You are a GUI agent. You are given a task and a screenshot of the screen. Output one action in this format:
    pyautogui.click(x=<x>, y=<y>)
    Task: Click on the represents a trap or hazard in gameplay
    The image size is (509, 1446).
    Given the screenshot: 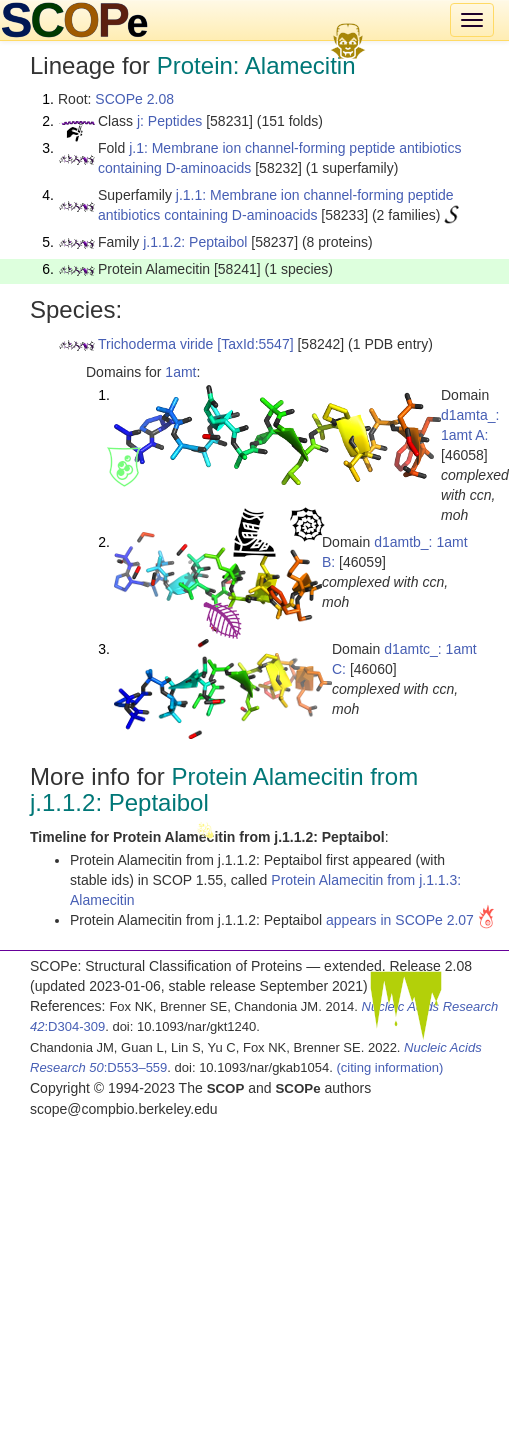 What is the action you would take?
    pyautogui.click(x=307, y=524)
    